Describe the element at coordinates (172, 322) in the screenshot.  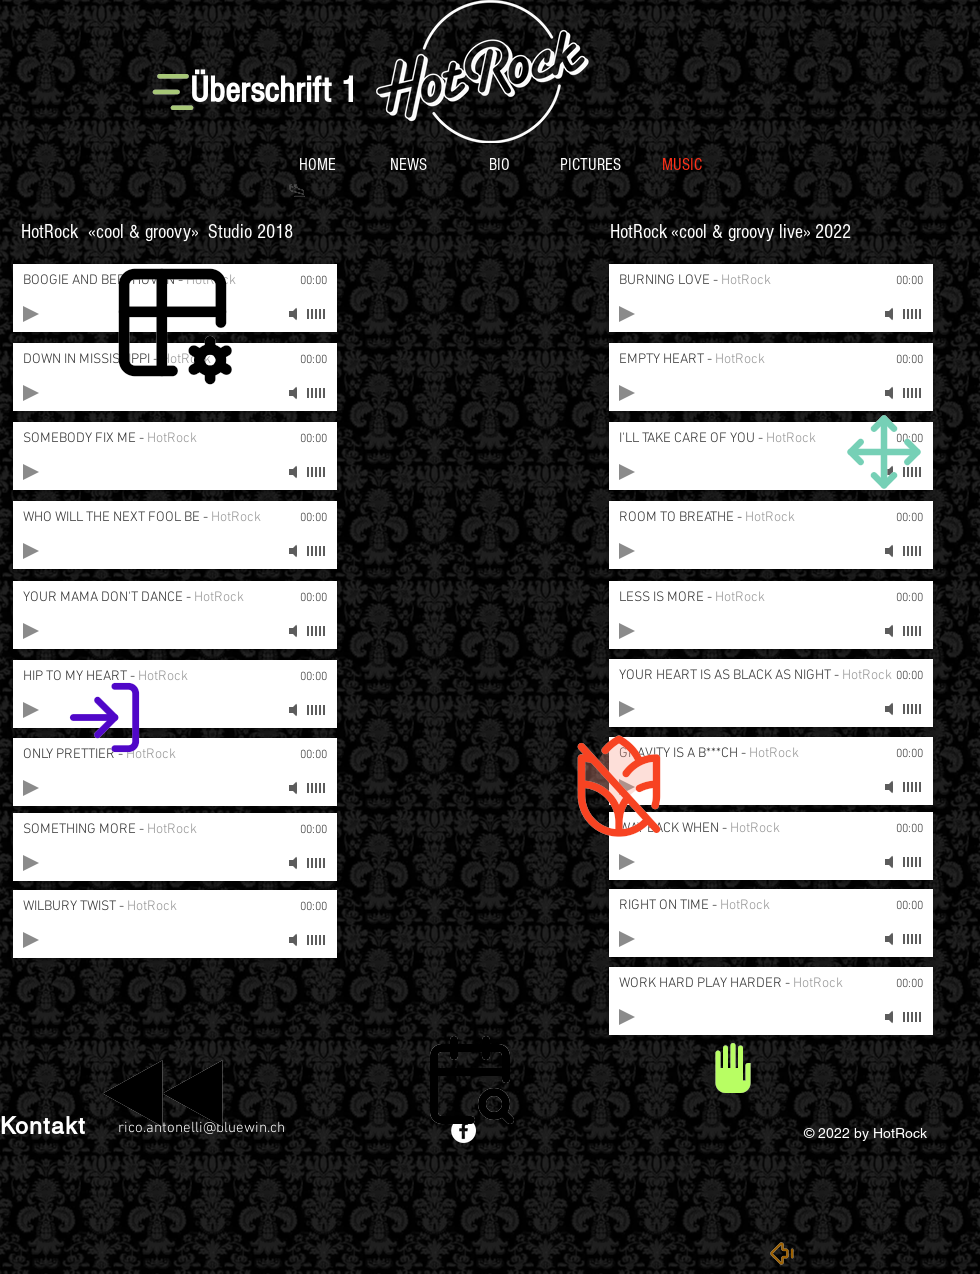
I see `customize table settings` at that location.